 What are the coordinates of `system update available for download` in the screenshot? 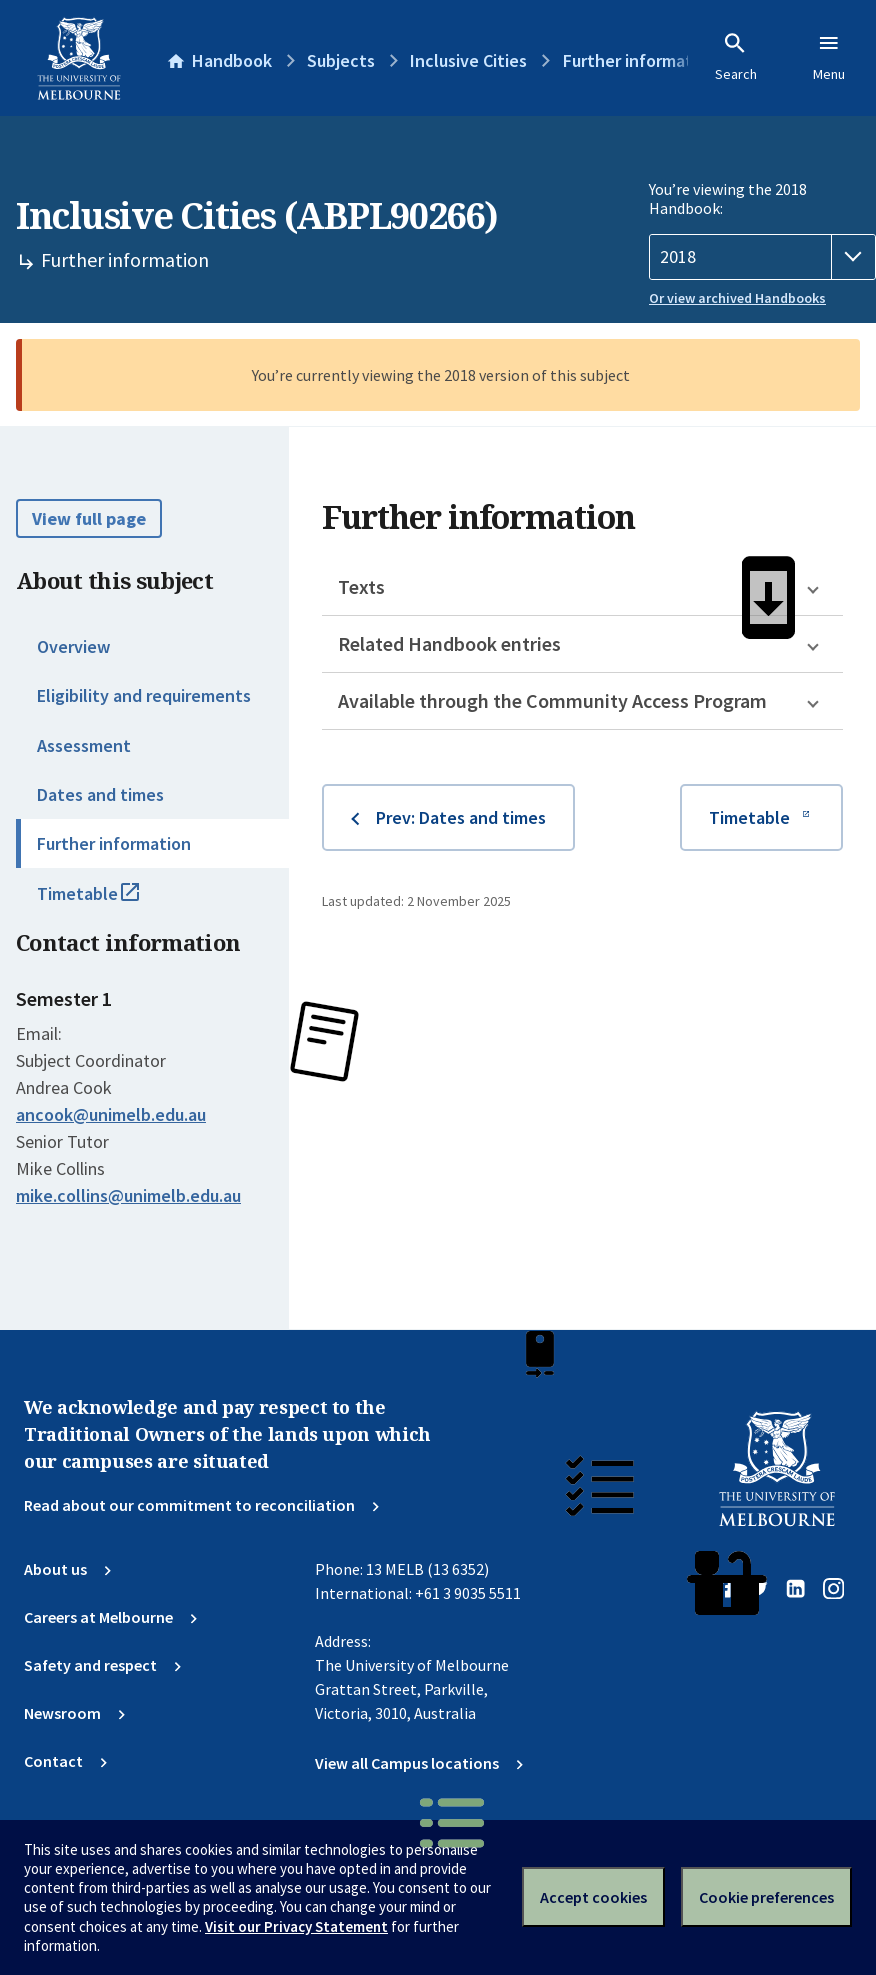 It's located at (768, 597).